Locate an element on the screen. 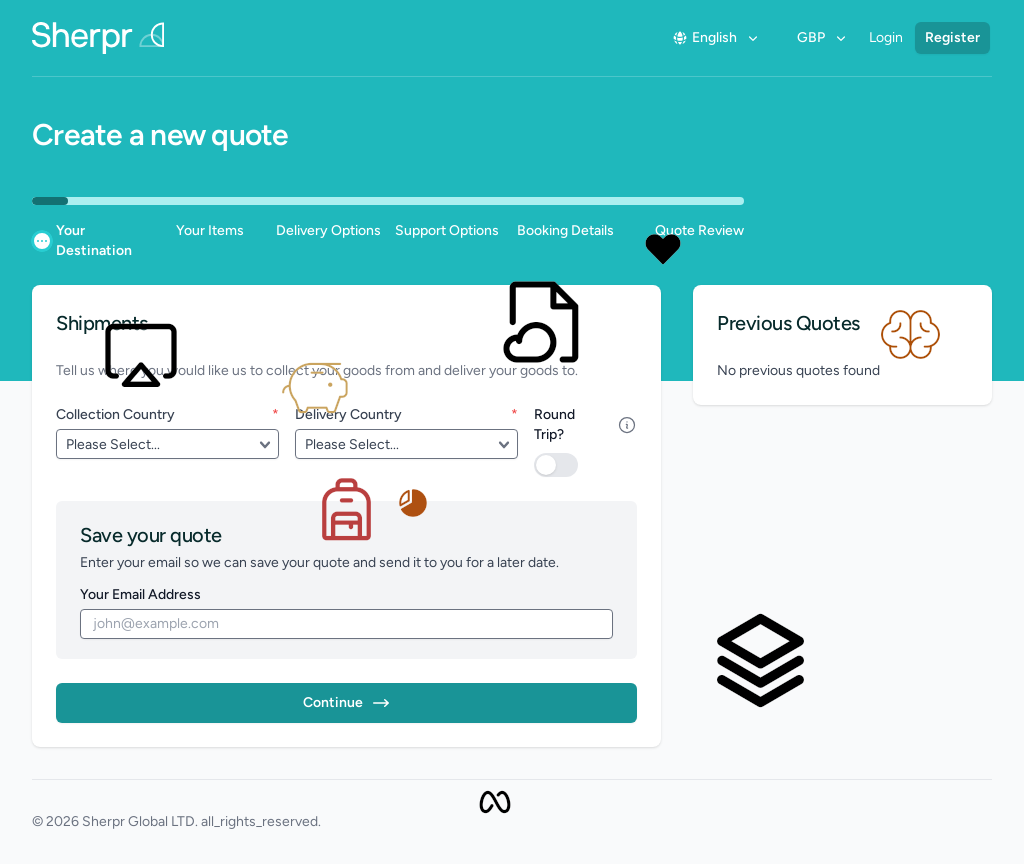 This screenshot has width=1024, height=864. view analytics breakdown is located at coordinates (413, 503).